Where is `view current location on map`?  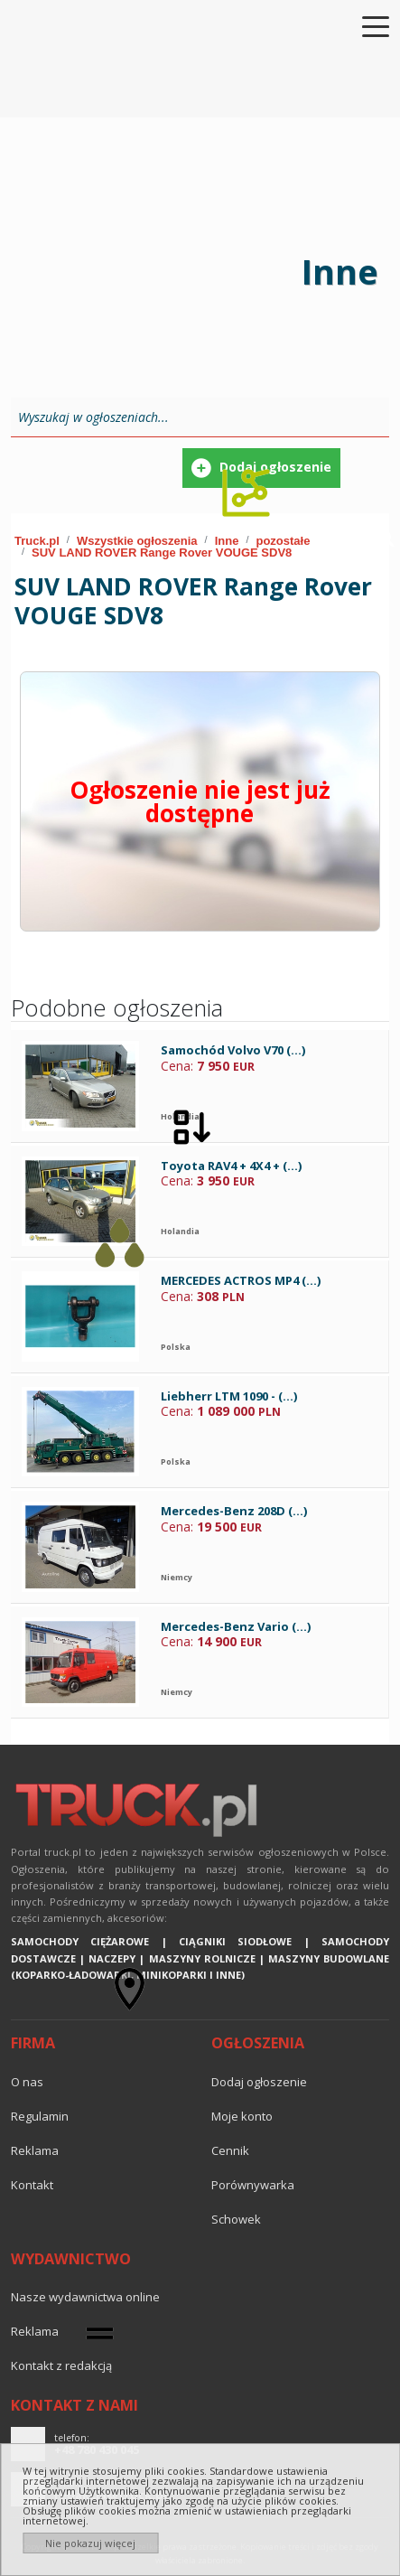
view current location on map is located at coordinates (129, 1989).